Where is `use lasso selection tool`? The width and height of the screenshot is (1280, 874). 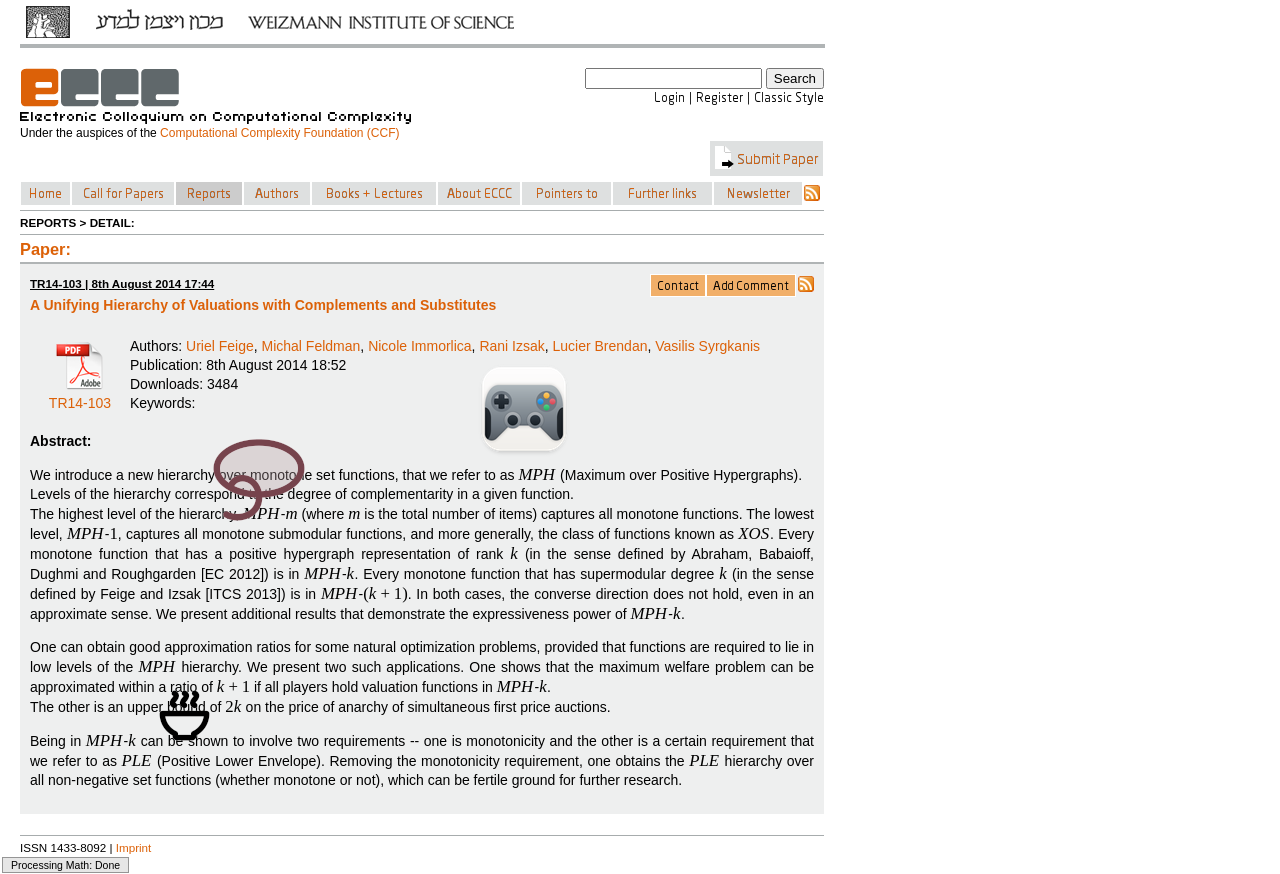
use lasso selection tool is located at coordinates (259, 475).